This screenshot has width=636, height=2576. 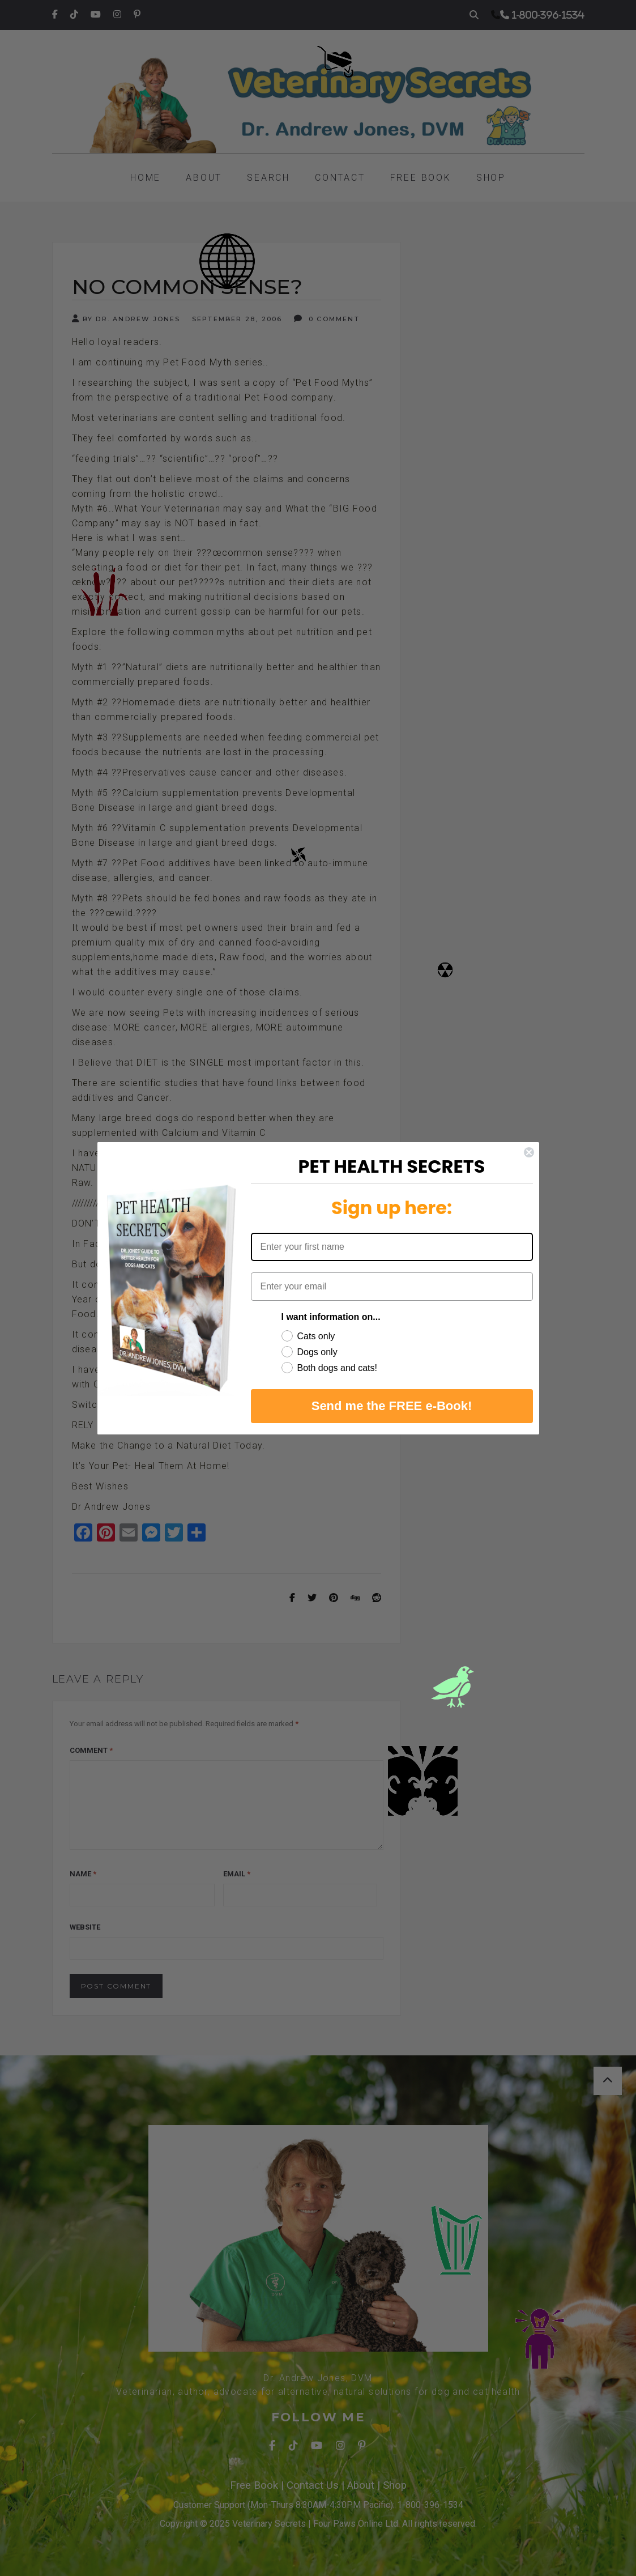 What do you see at coordinates (453, 1687) in the screenshot?
I see `decorative bird illustration for nature-themed game` at bounding box center [453, 1687].